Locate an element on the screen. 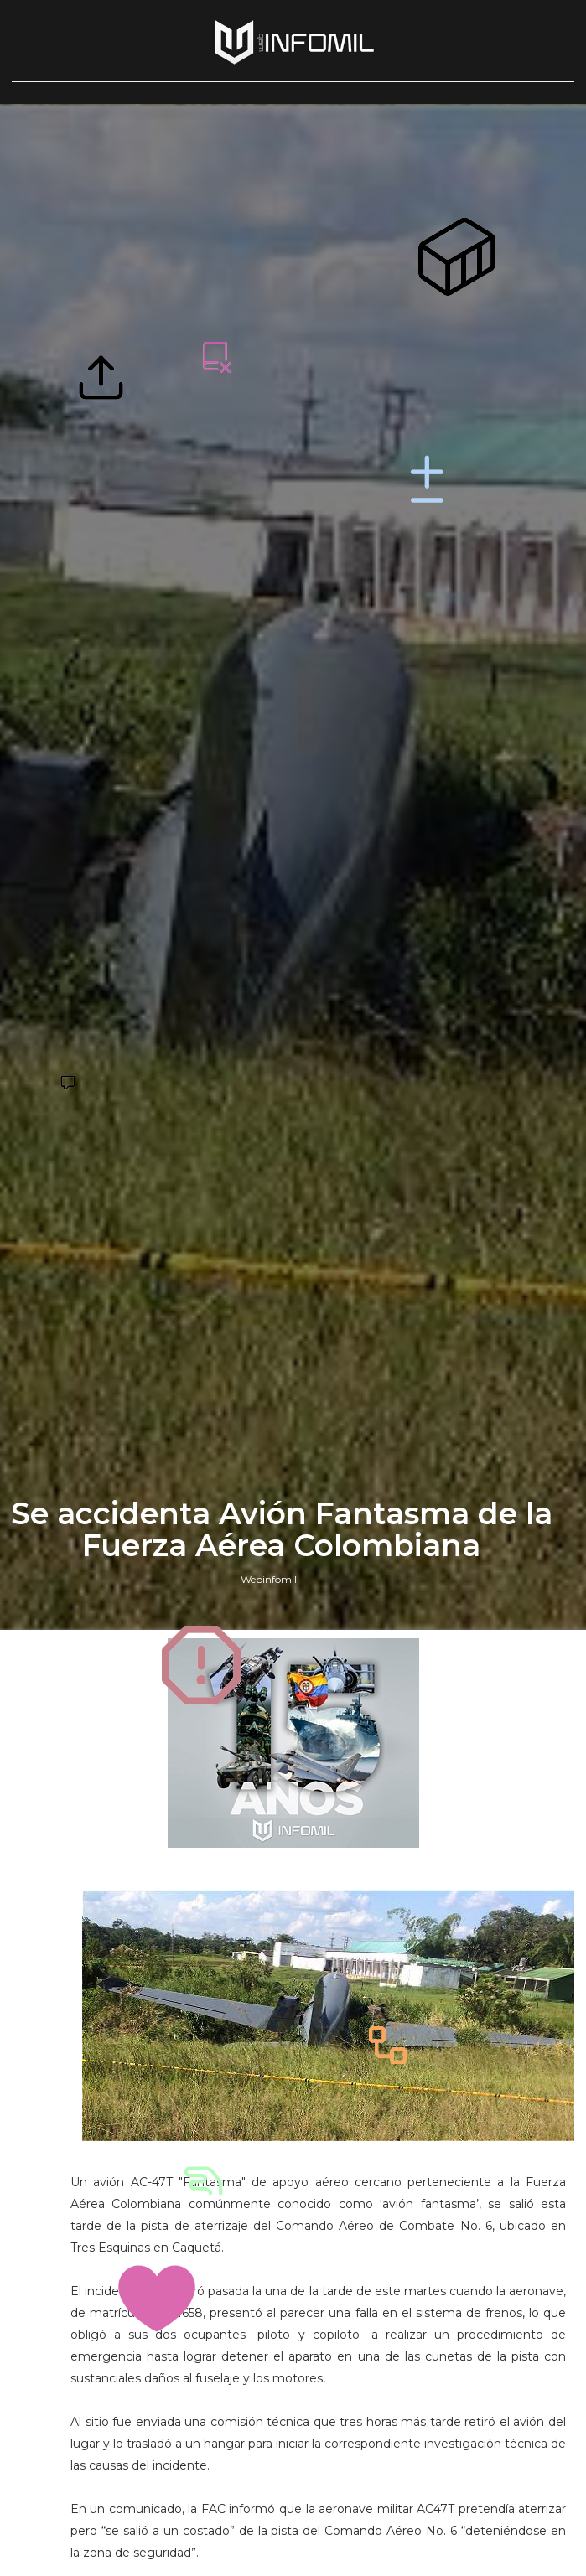 The image size is (586, 2576). view or manage automated workflows is located at coordinates (387, 2045).